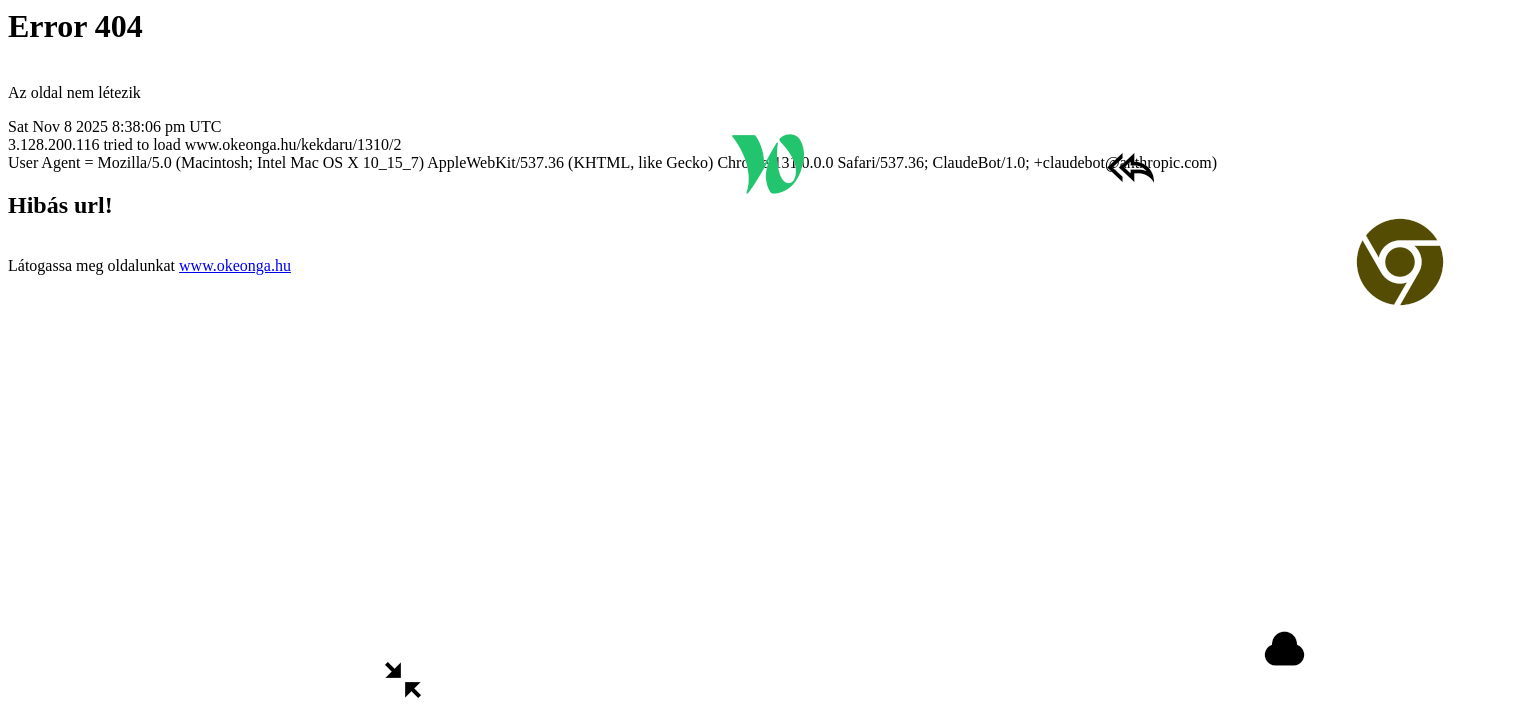 Image resolution: width=1520 pixels, height=720 pixels. Describe the element at coordinates (403, 680) in the screenshot. I see `collapse or minimize an expanded view` at that location.